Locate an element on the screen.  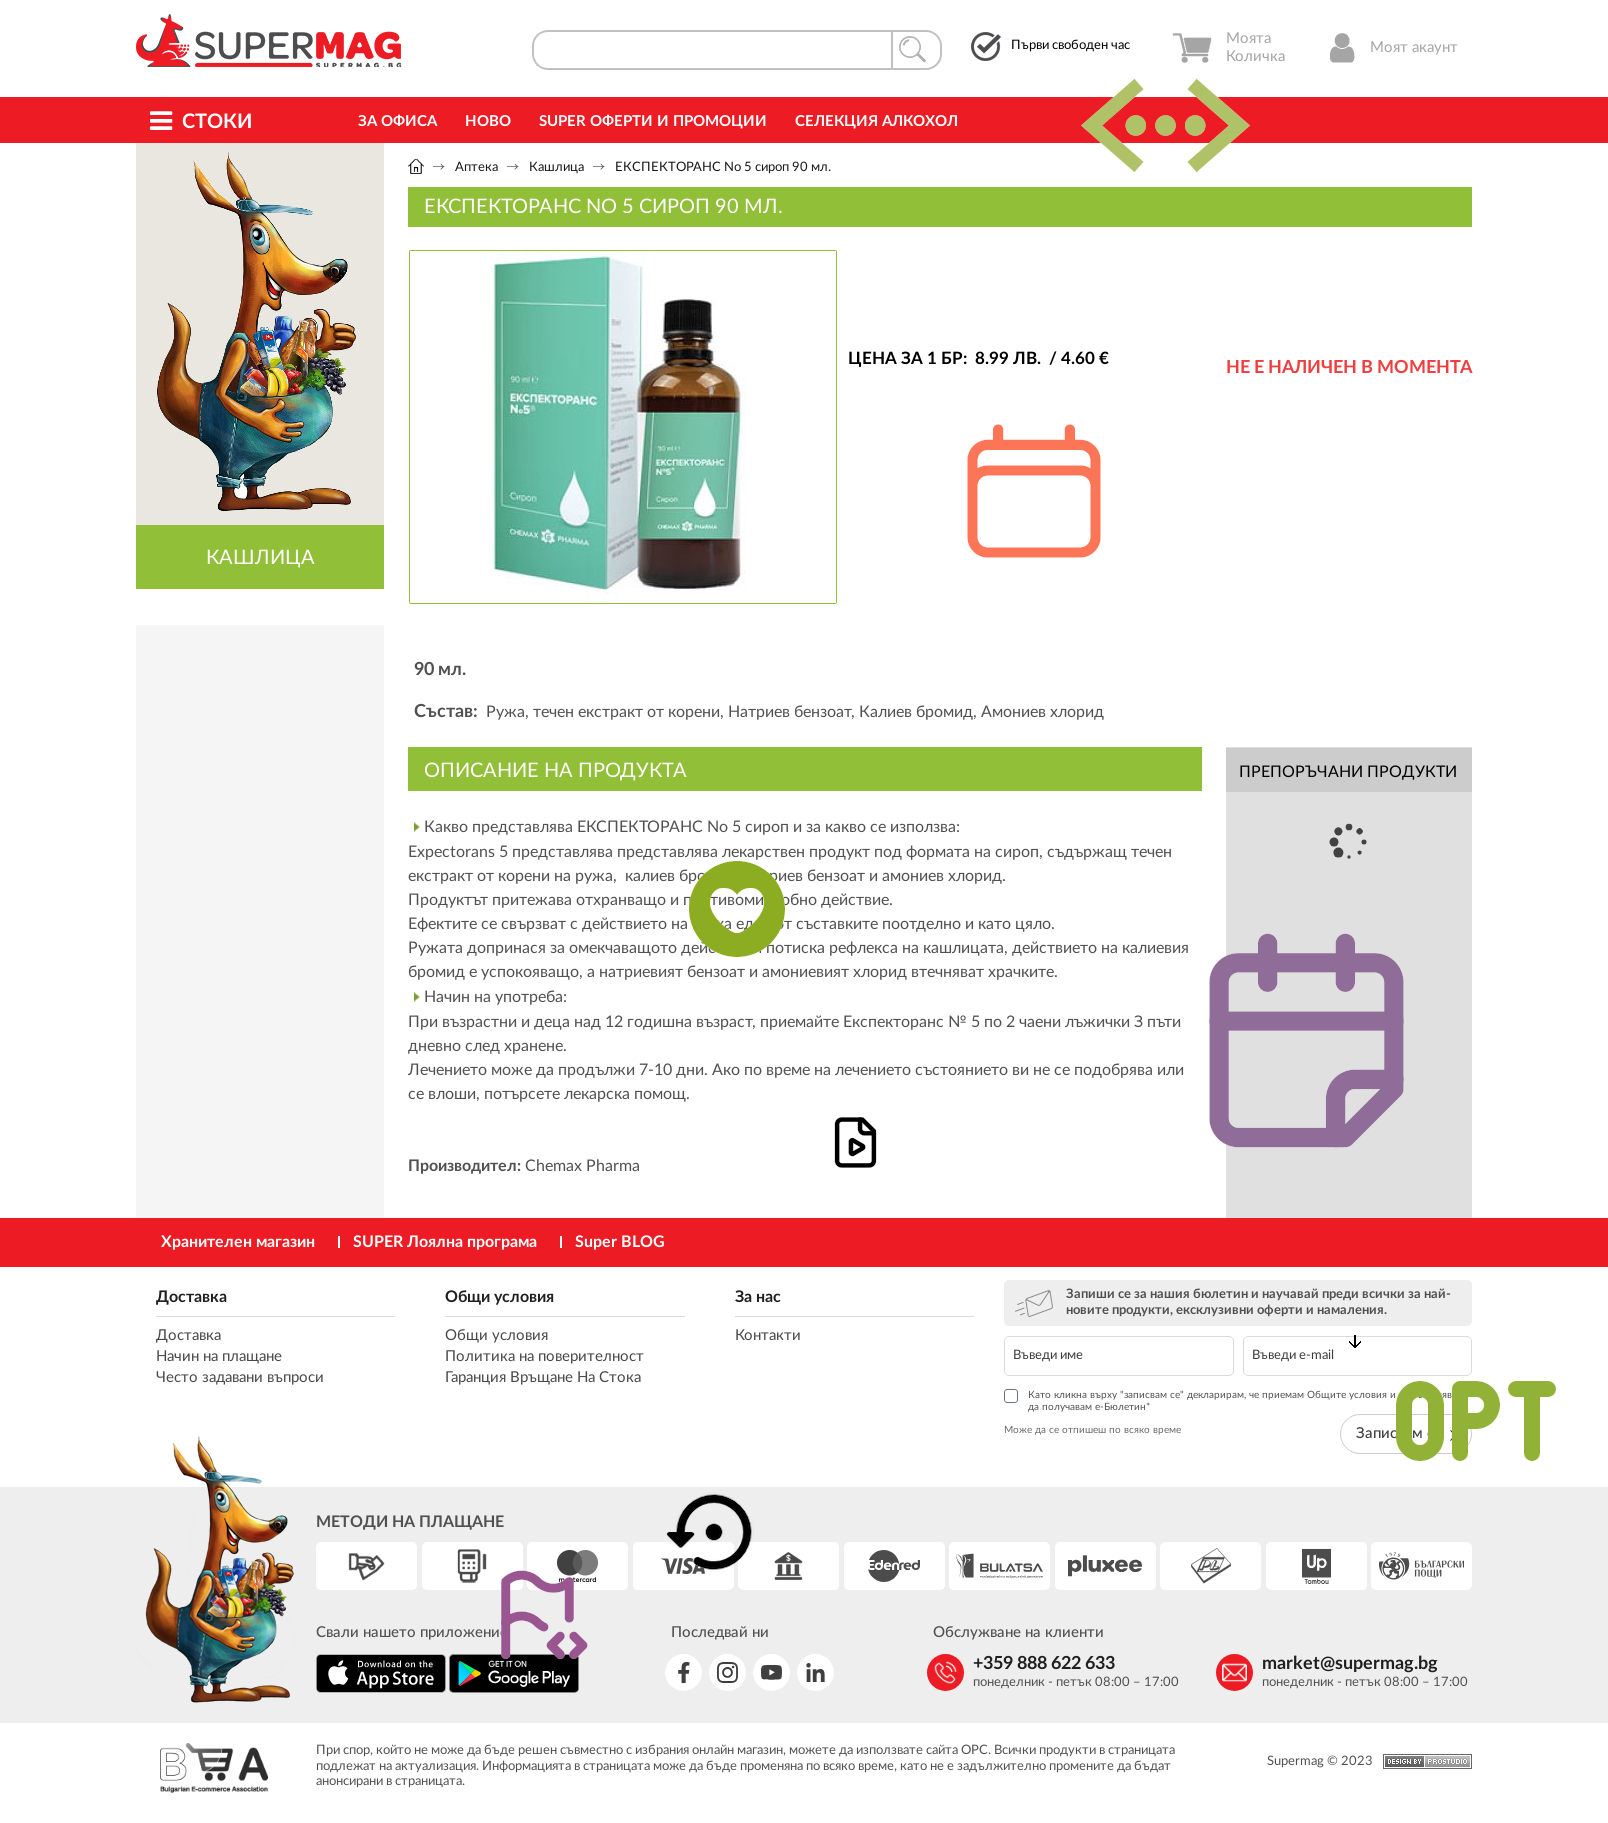
view calendar or schedule is located at coordinates (1034, 491).